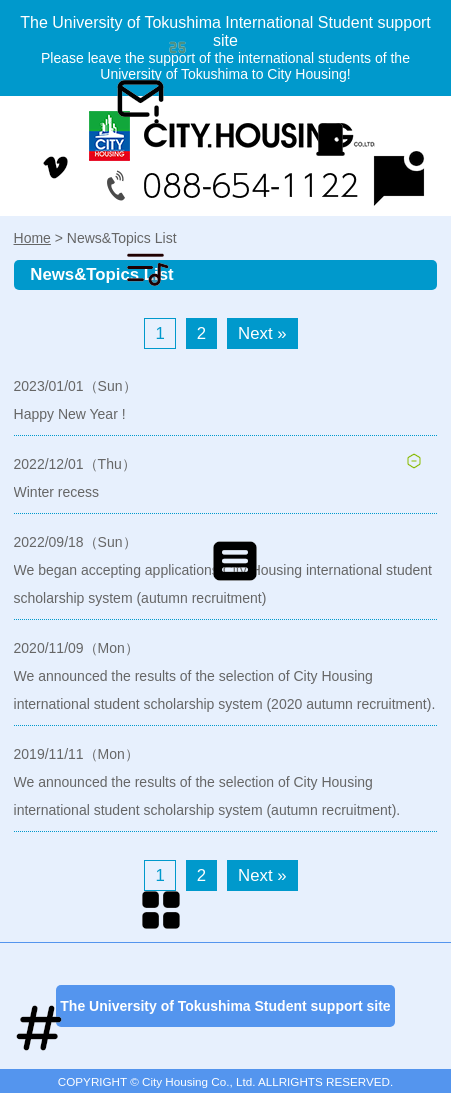  I want to click on open vimeo app, so click(55, 167).